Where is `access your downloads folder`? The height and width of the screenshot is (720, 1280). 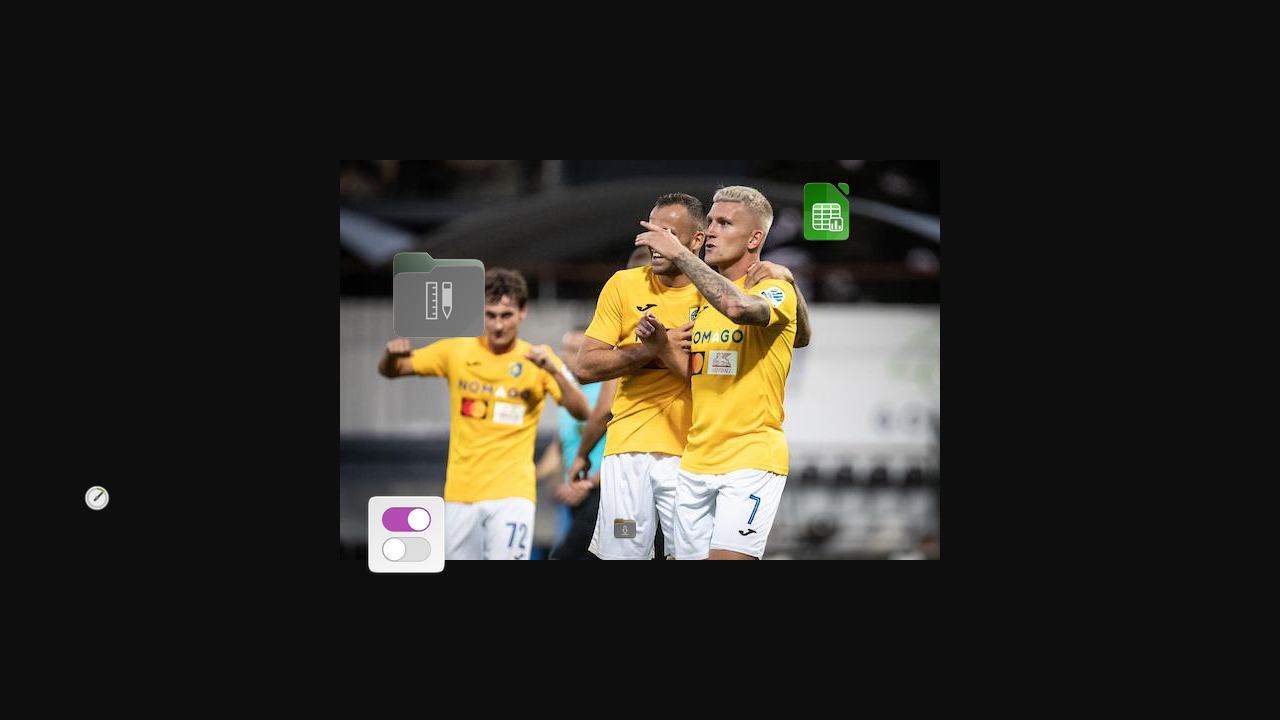
access your downloads folder is located at coordinates (625, 528).